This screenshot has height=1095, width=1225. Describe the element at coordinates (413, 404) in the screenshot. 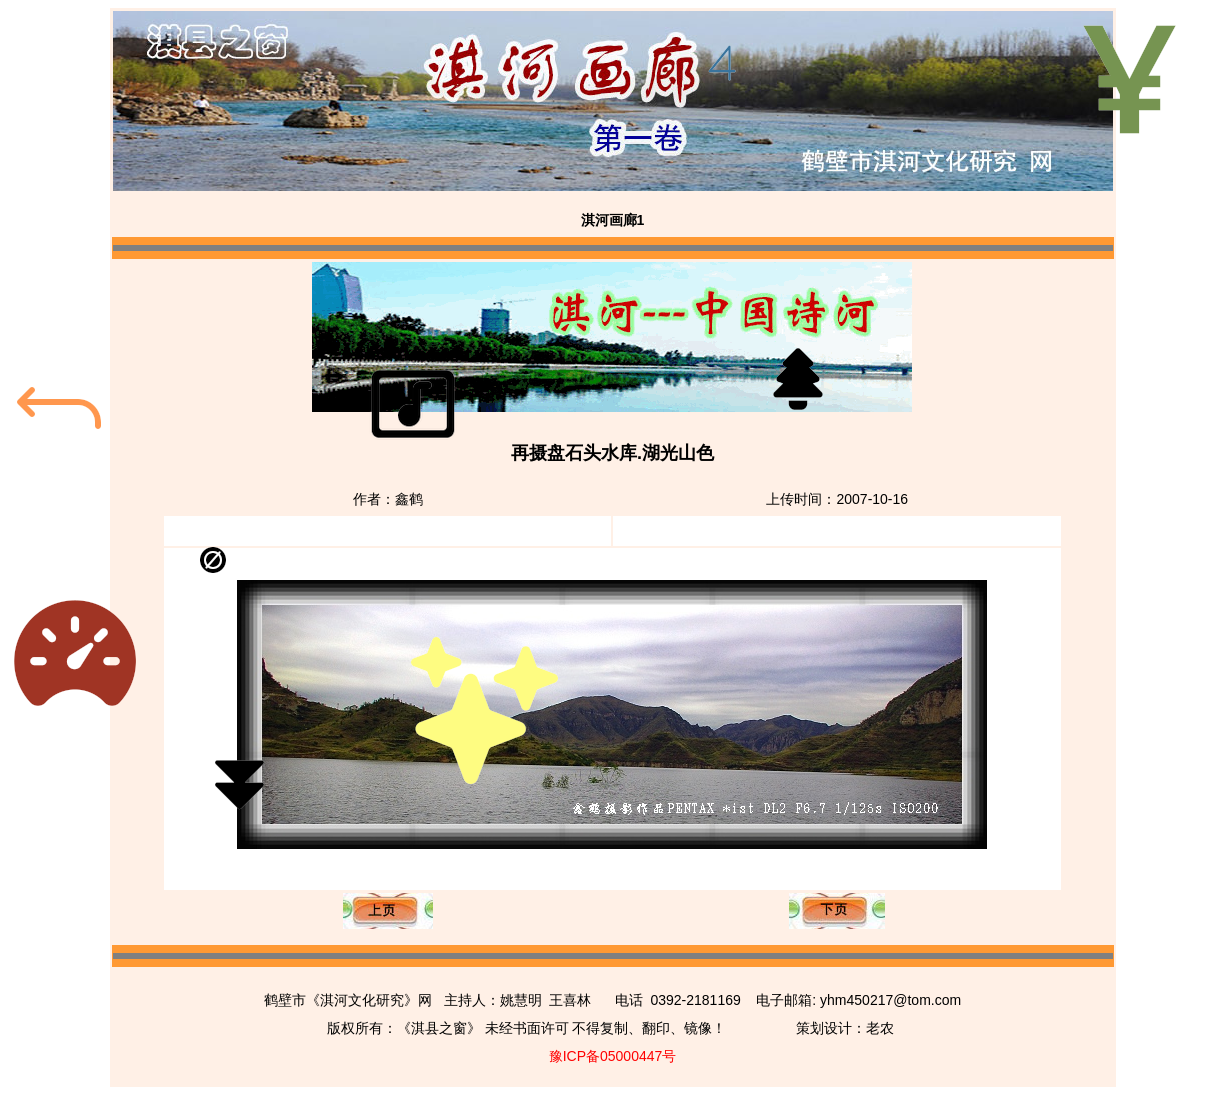

I see `play or browse music videos` at that location.